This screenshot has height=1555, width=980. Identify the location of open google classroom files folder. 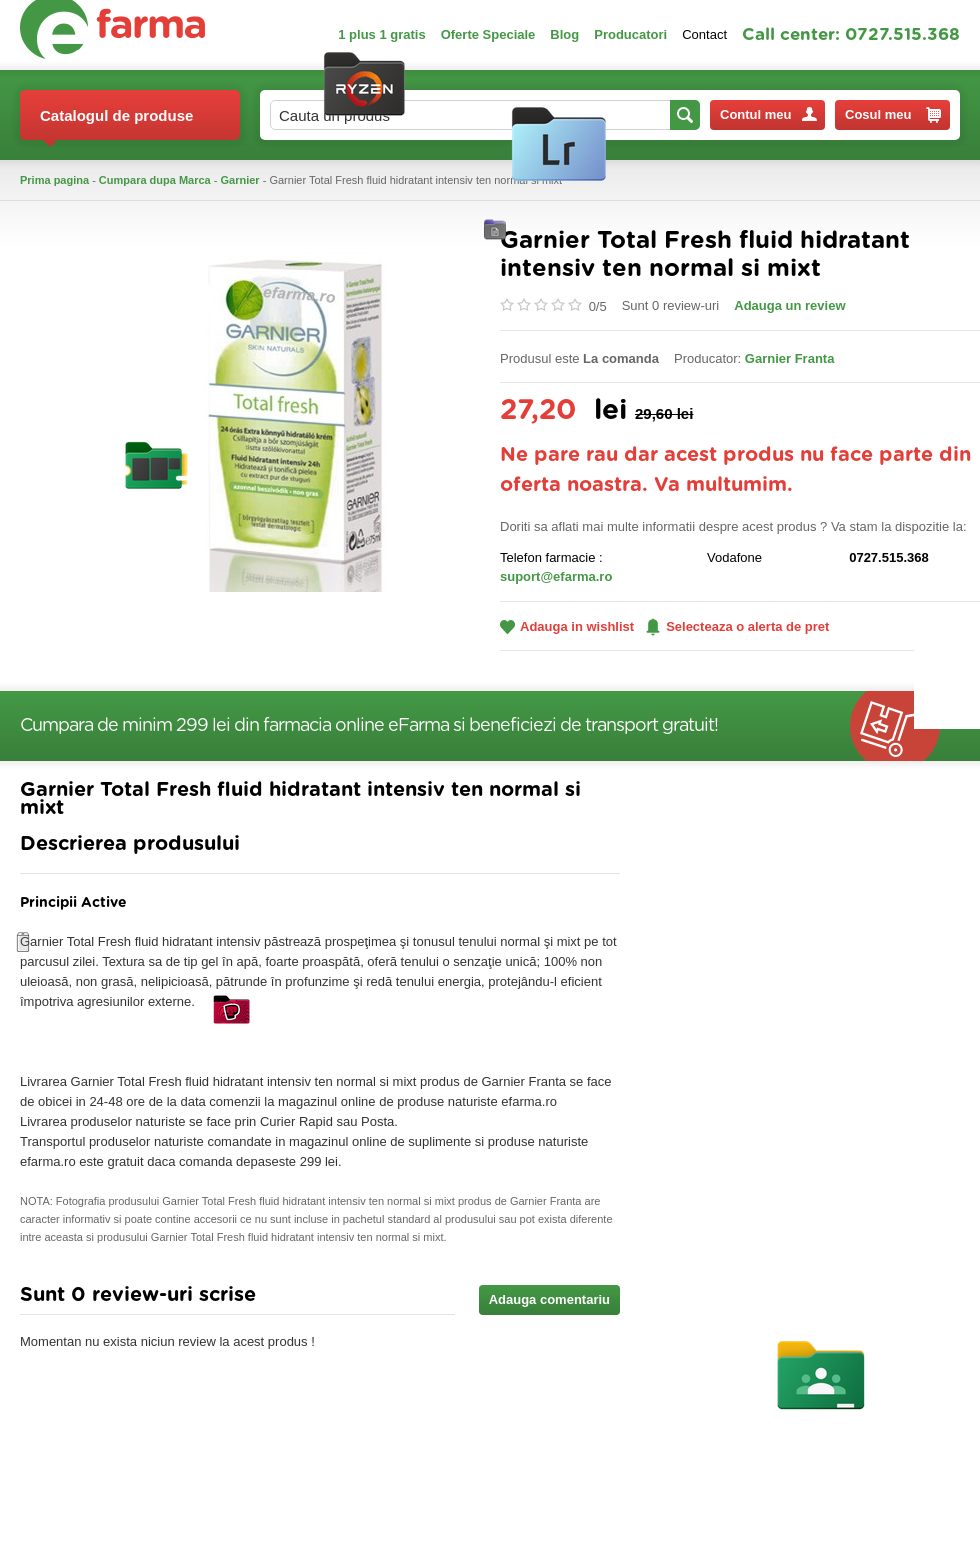
(820, 1377).